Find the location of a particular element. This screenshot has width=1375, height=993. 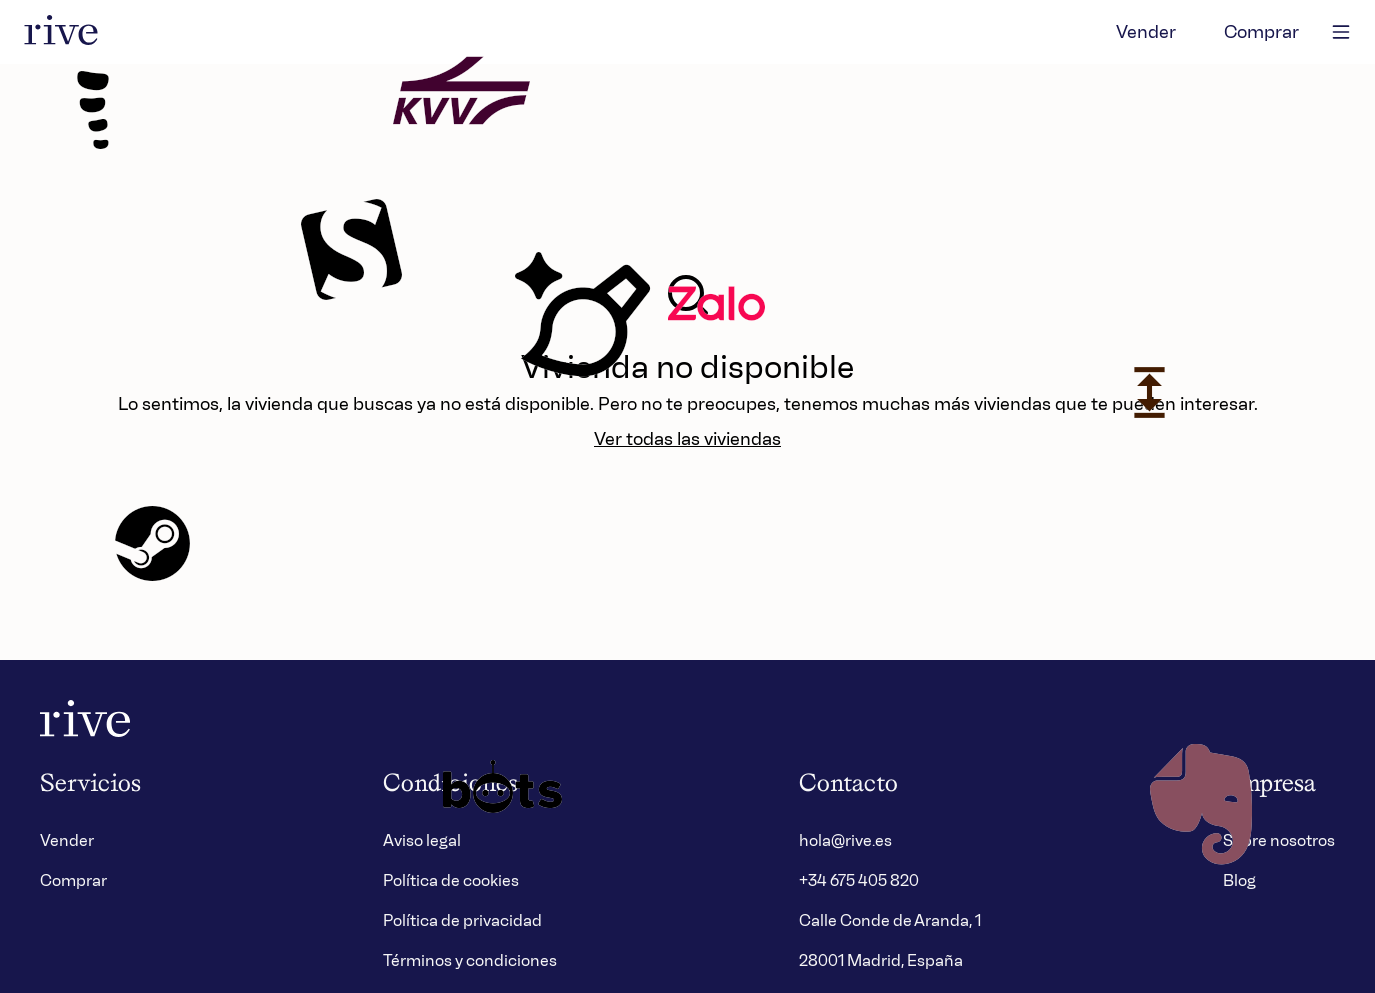

spine game engine logo is located at coordinates (93, 110).